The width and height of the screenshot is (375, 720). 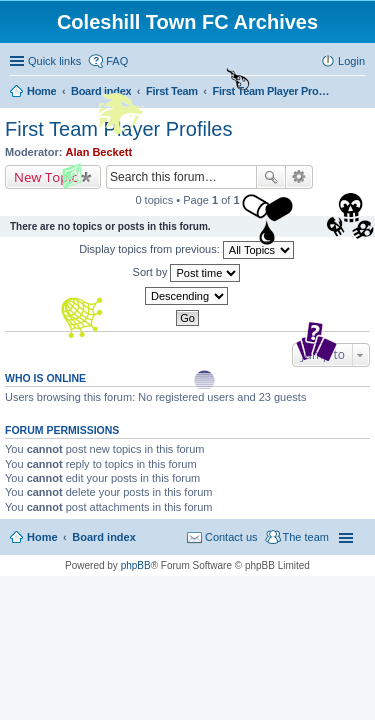 What do you see at coordinates (350, 216) in the screenshot?
I see `indicates extreme danger or deadly hazard` at bounding box center [350, 216].